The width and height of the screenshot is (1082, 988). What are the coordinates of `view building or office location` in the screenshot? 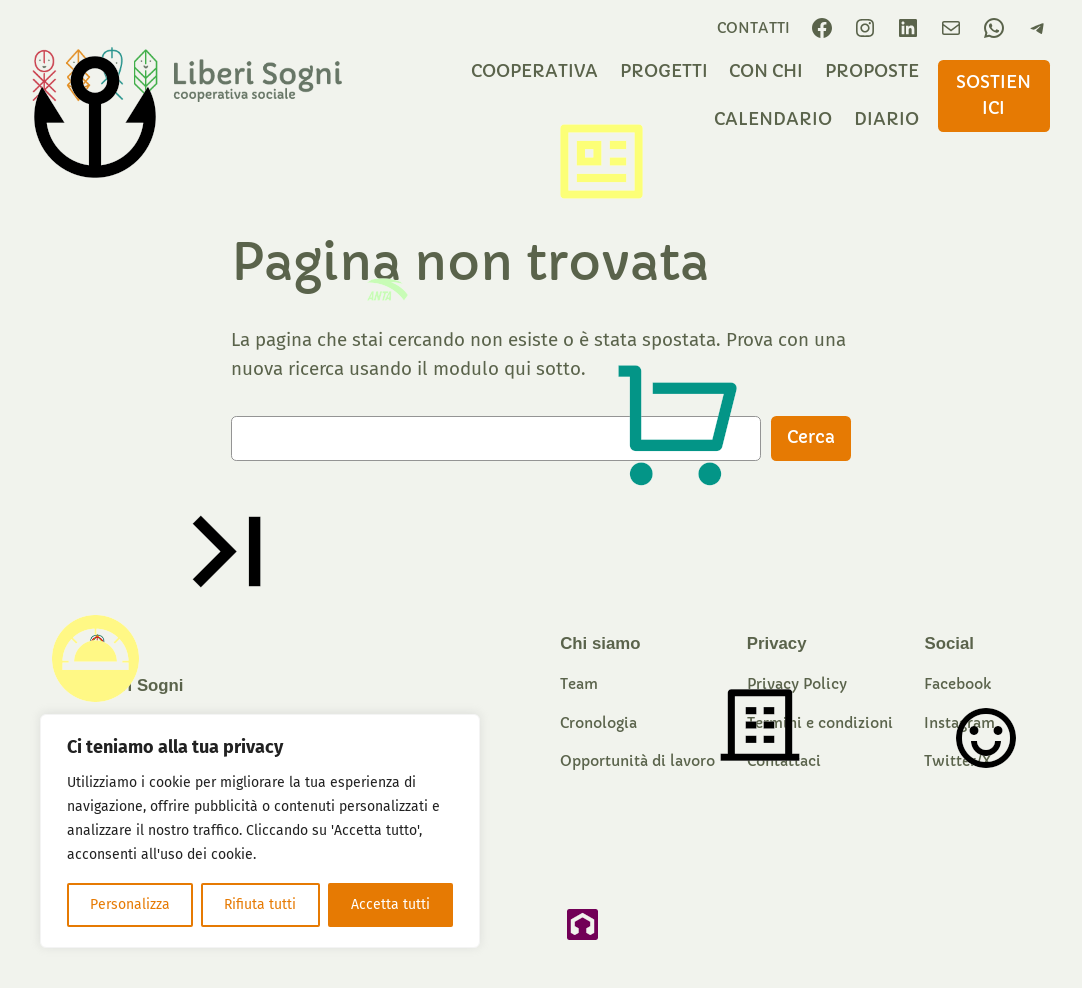 It's located at (760, 725).